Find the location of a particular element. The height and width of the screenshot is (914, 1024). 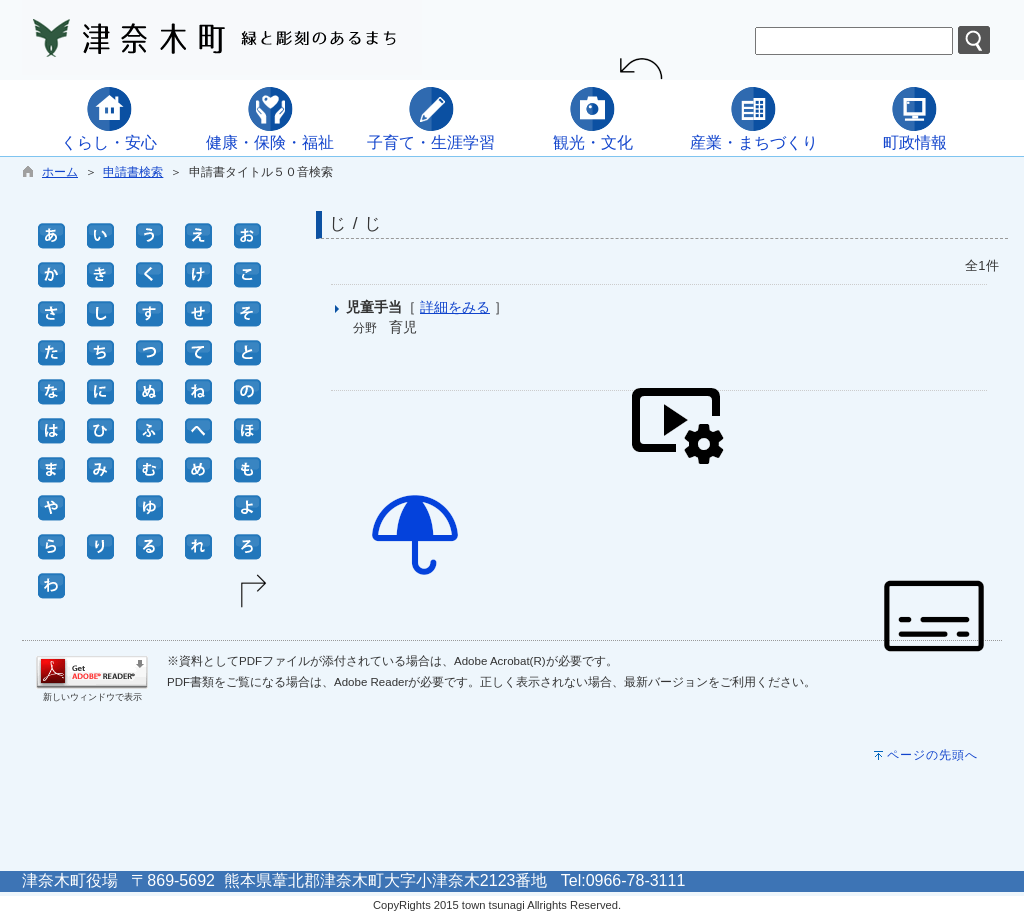

undo previous action is located at coordinates (642, 67).